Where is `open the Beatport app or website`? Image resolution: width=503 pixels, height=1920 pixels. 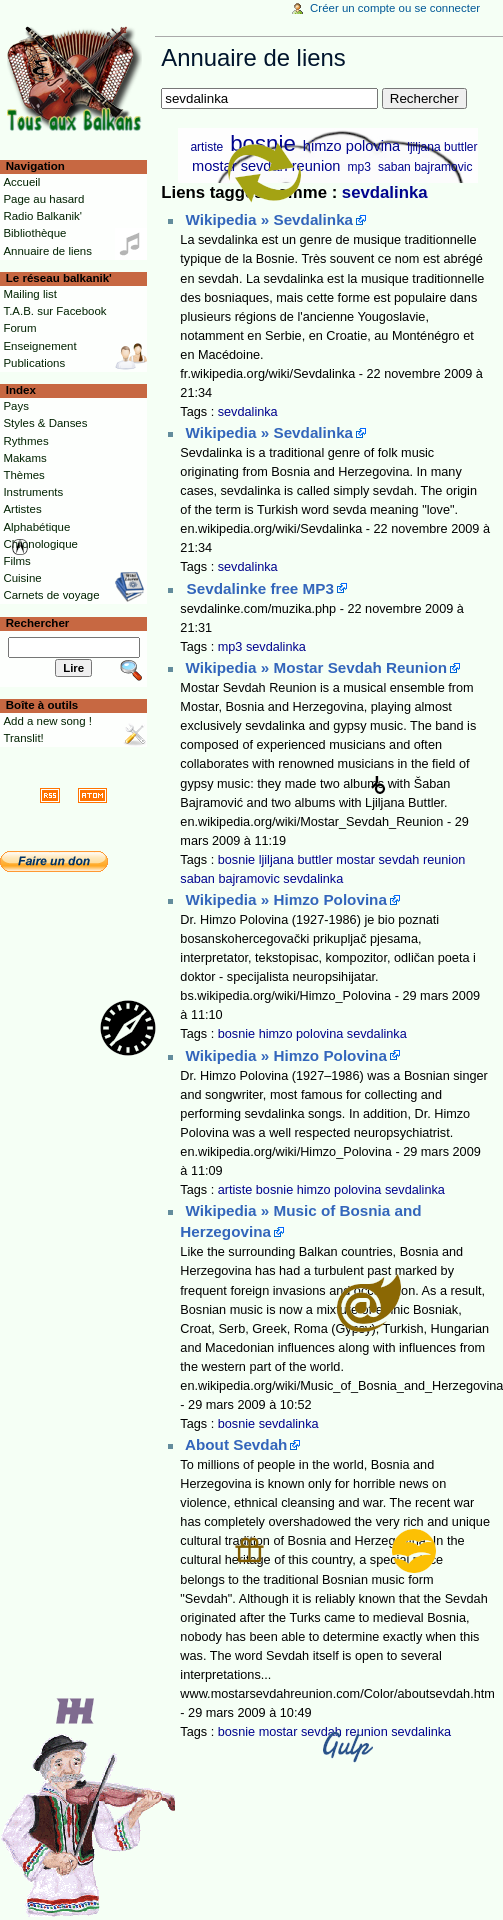 open the Beatport app or website is located at coordinates (378, 785).